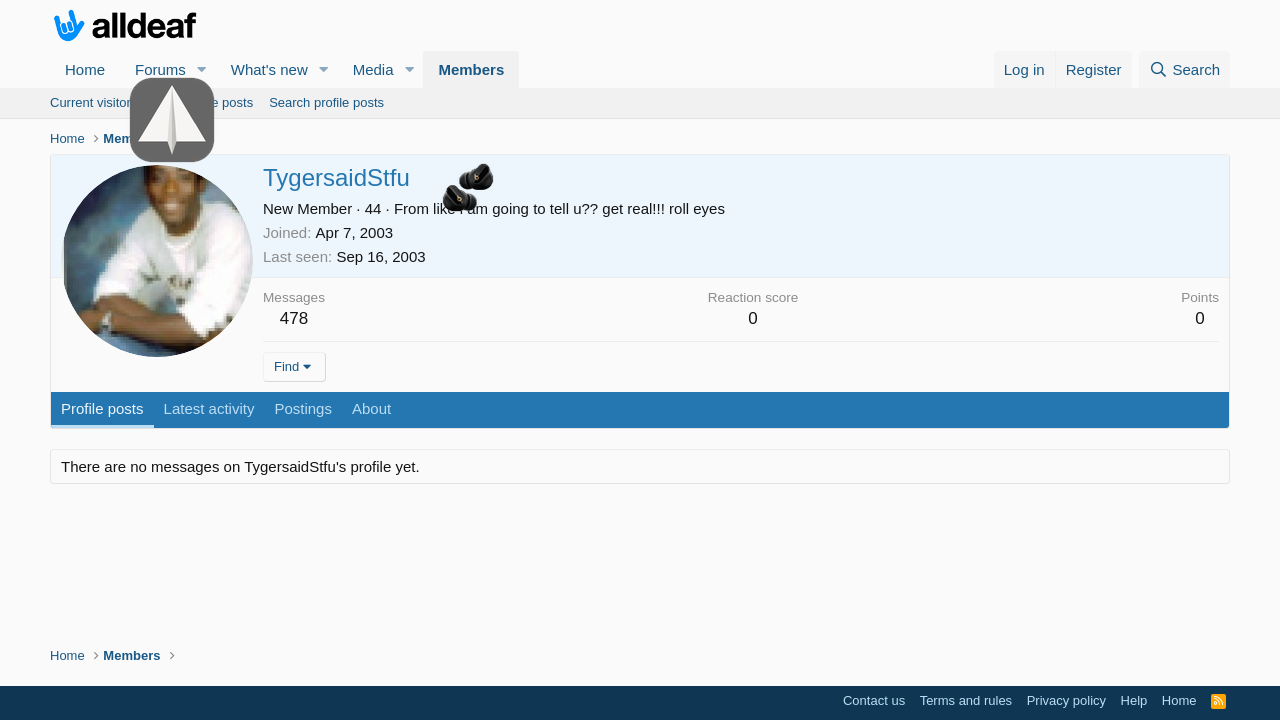  What do you see at coordinates (468, 188) in the screenshot?
I see `connect beats wireless earbuds` at bounding box center [468, 188].